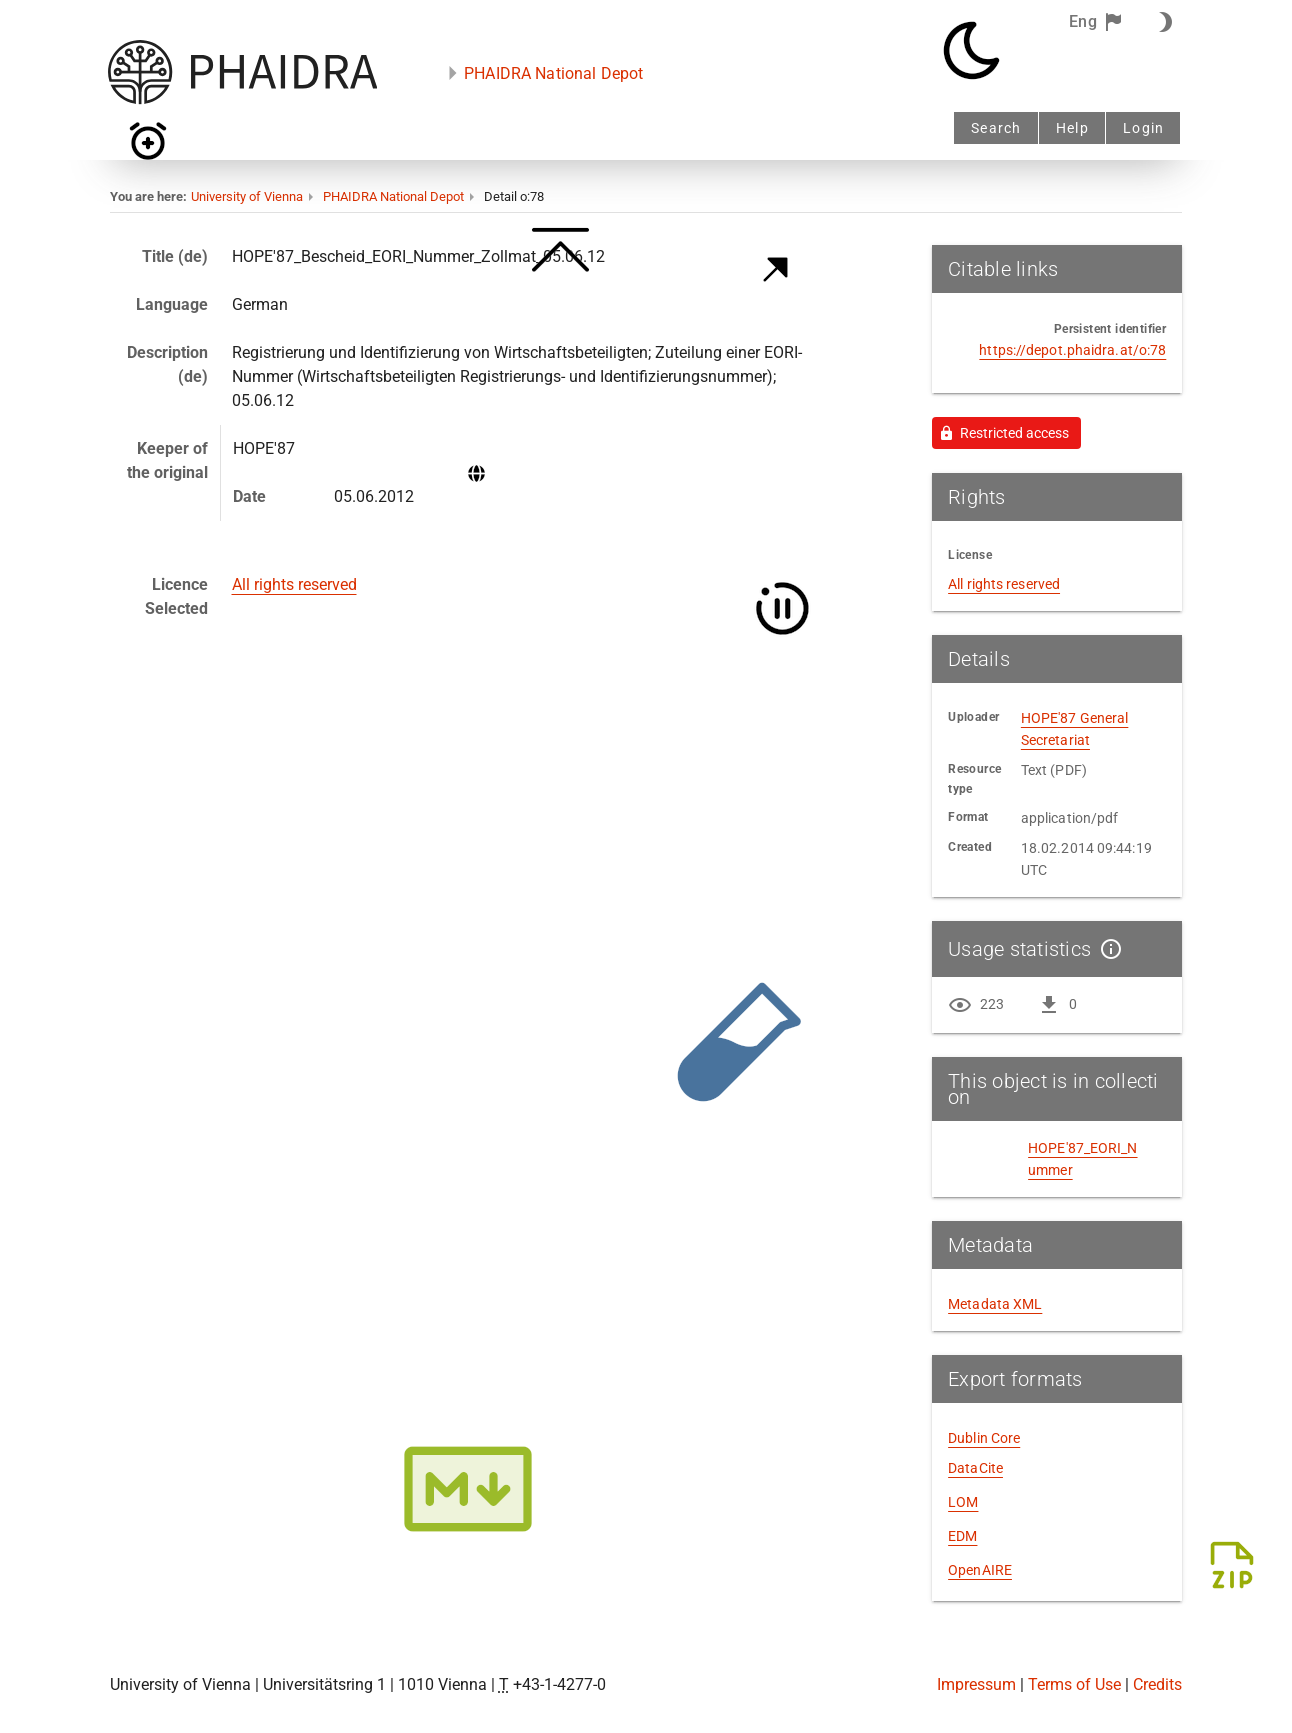  Describe the element at coordinates (560, 248) in the screenshot. I see `collapse or minimize a section` at that location.